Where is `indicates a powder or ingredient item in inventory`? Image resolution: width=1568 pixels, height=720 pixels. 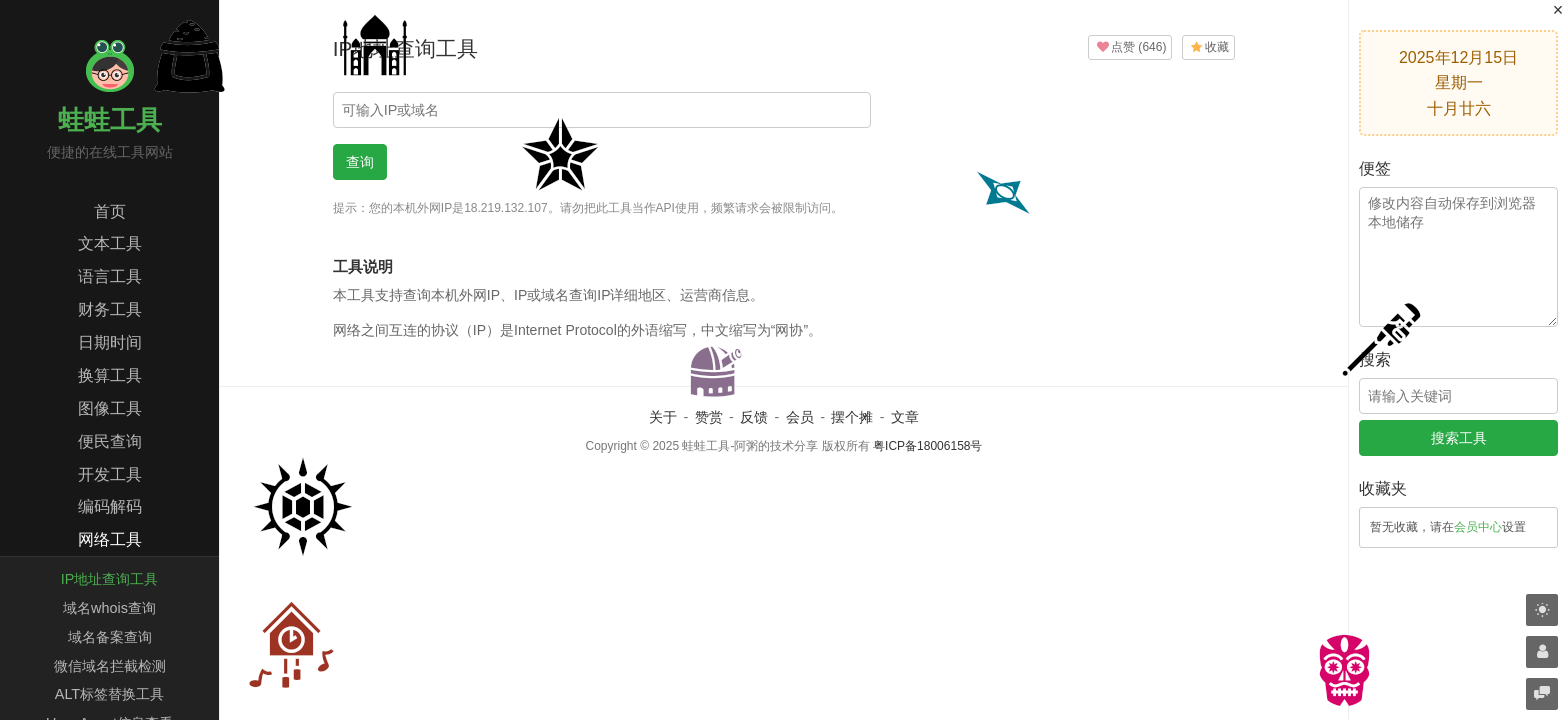
indicates a powder or ingredient item in inventory is located at coordinates (189, 54).